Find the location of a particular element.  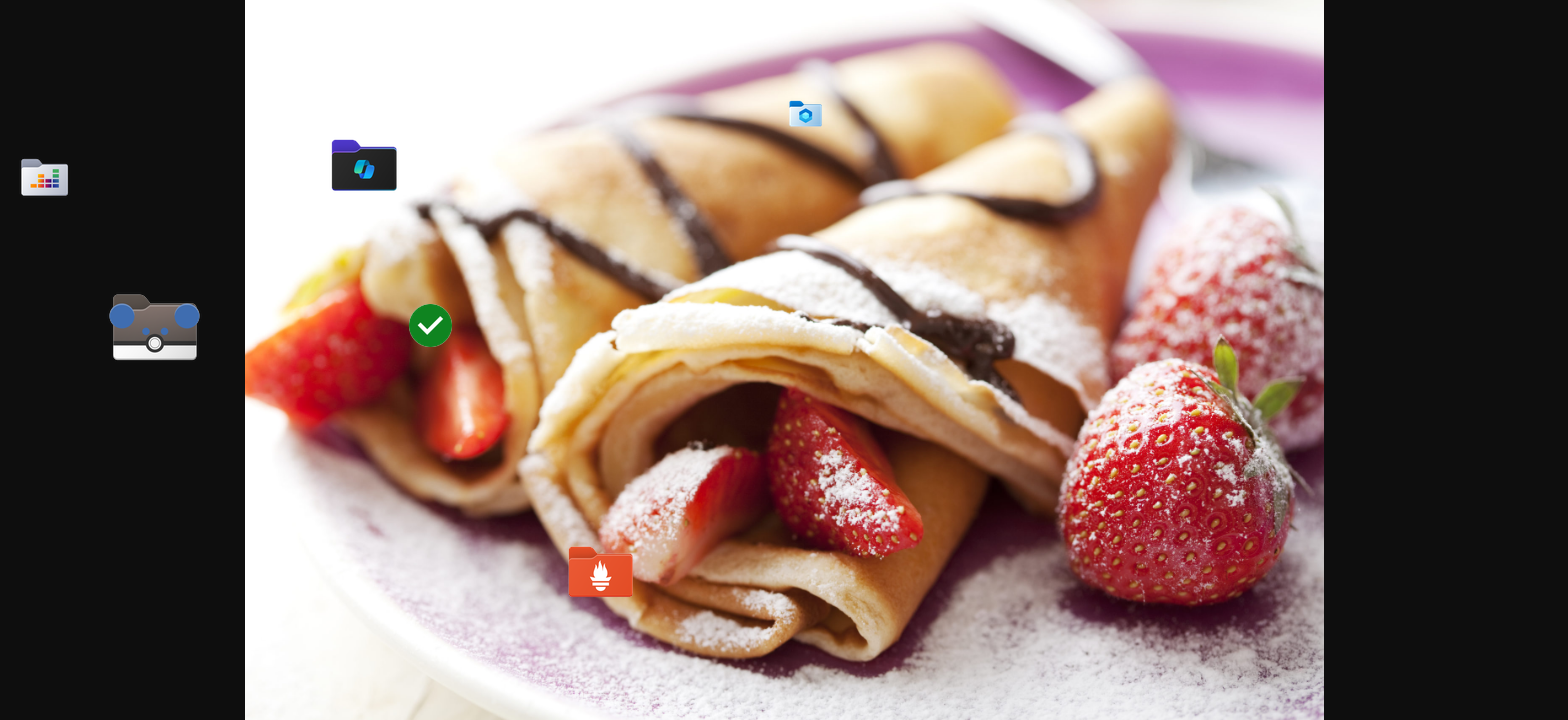

open folder containing microsoft dynamics 365 remote assist files is located at coordinates (805, 114).